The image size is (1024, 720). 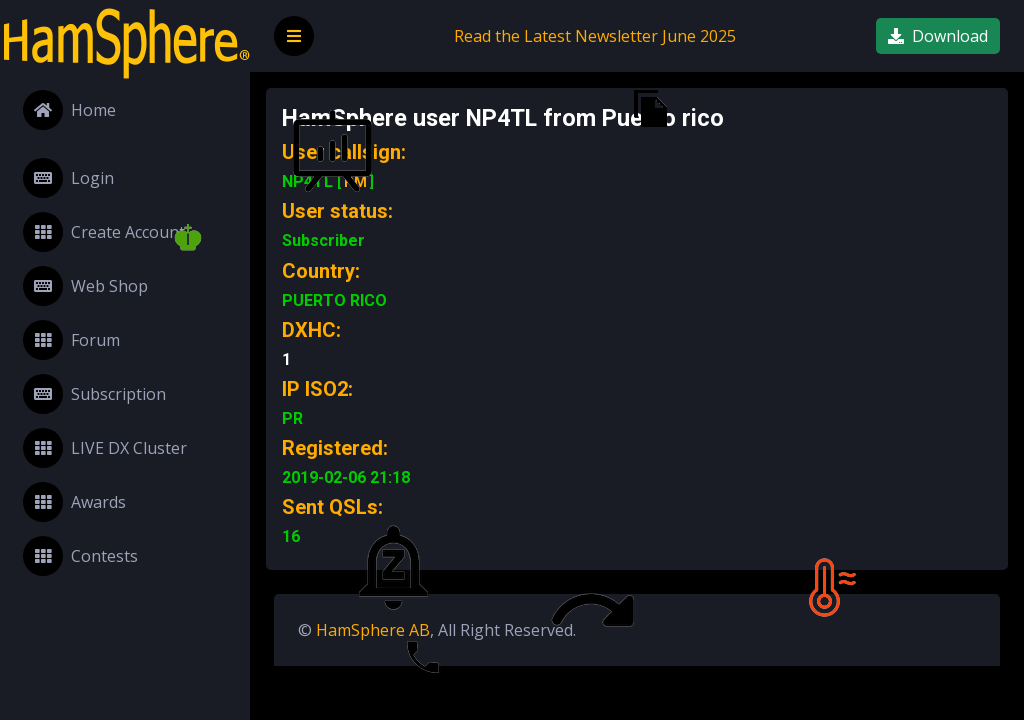 I want to click on make a phone call, so click(x=423, y=657).